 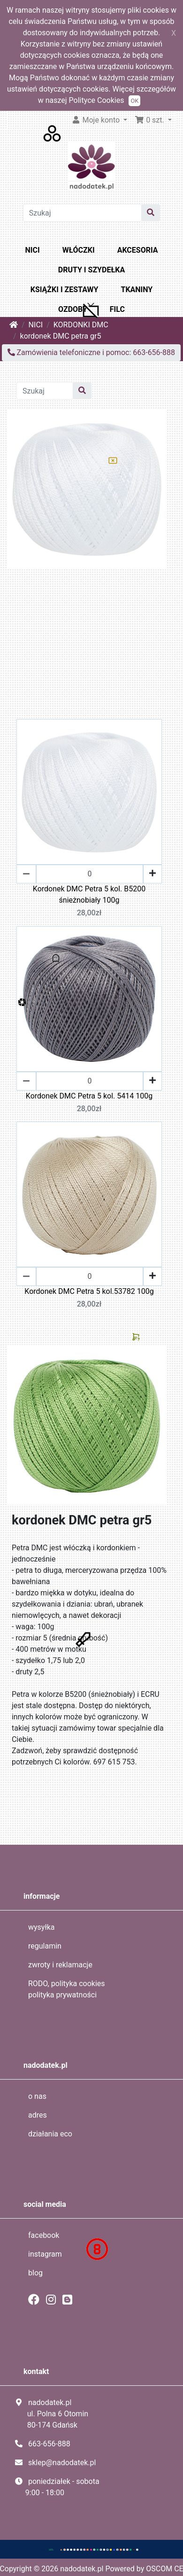 What do you see at coordinates (83, 1640) in the screenshot?
I see `access combat or battle features` at bounding box center [83, 1640].